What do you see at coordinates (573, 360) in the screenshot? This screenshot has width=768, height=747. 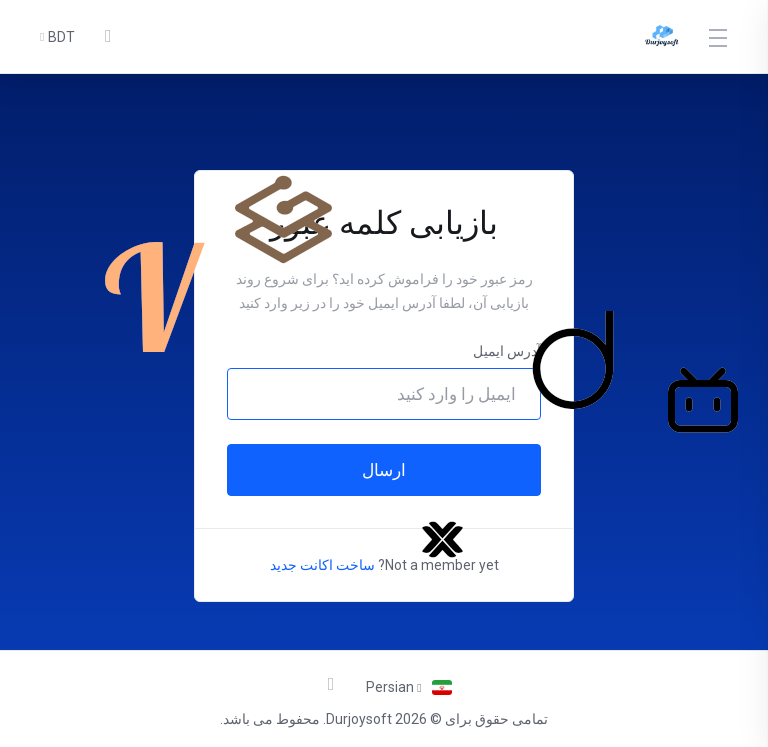 I see `dedge app or service logo` at bounding box center [573, 360].